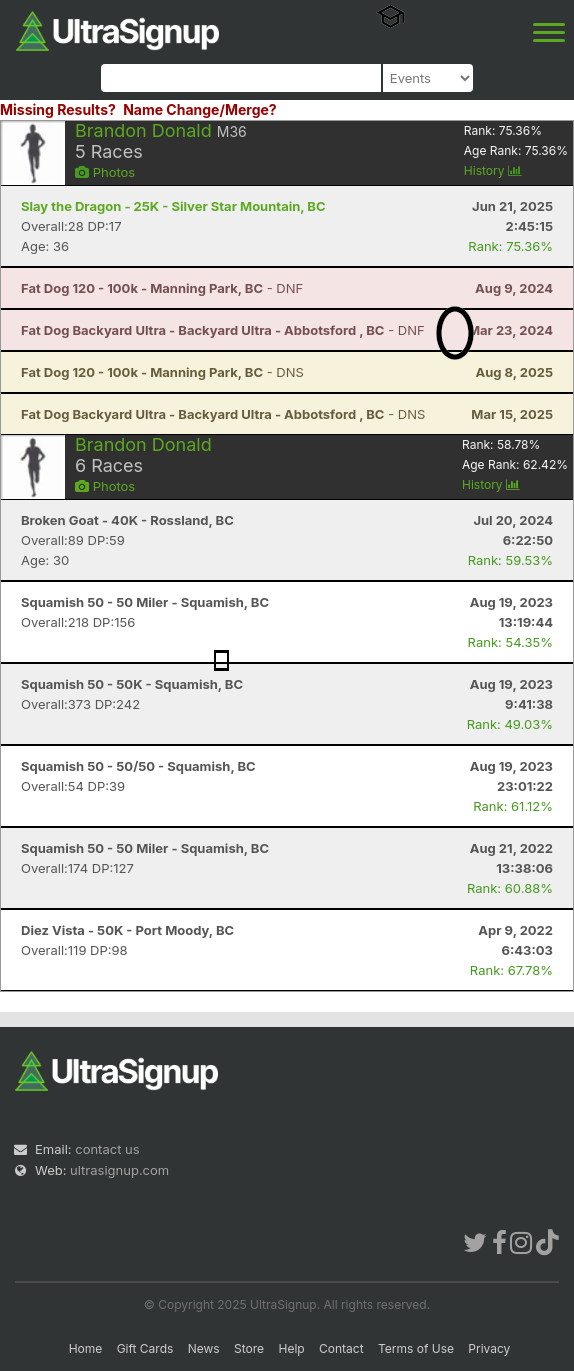 The width and height of the screenshot is (574, 1371). Describe the element at coordinates (455, 333) in the screenshot. I see `draw or insert an oval shape` at that location.